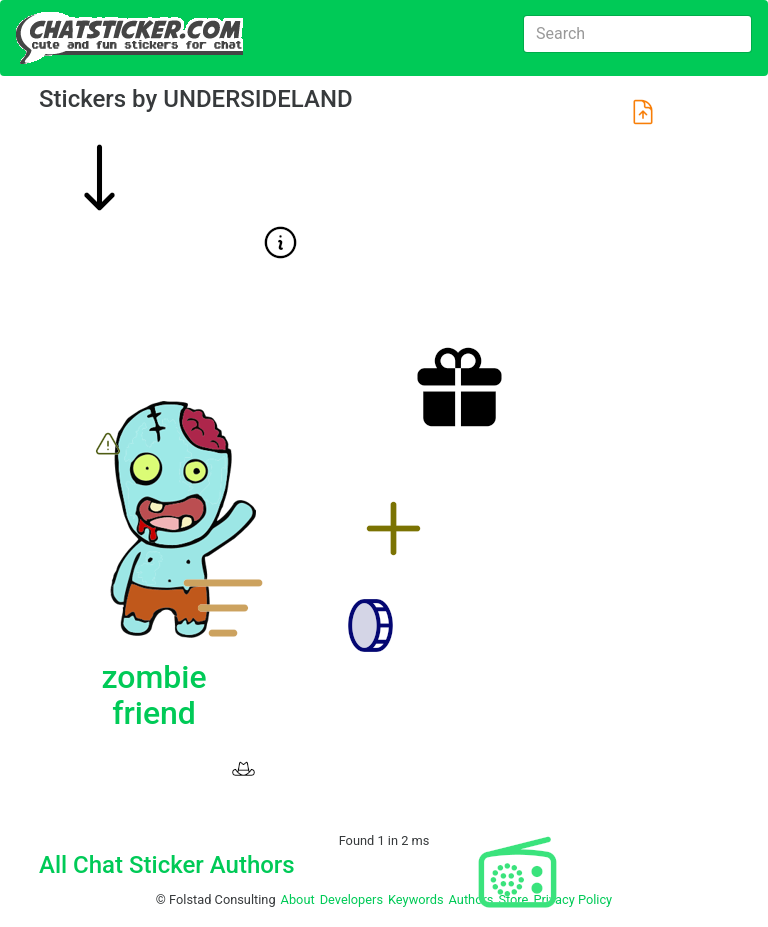 The width and height of the screenshot is (768, 927). What do you see at coordinates (459, 387) in the screenshot?
I see `access gifts or rewards` at bounding box center [459, 387].